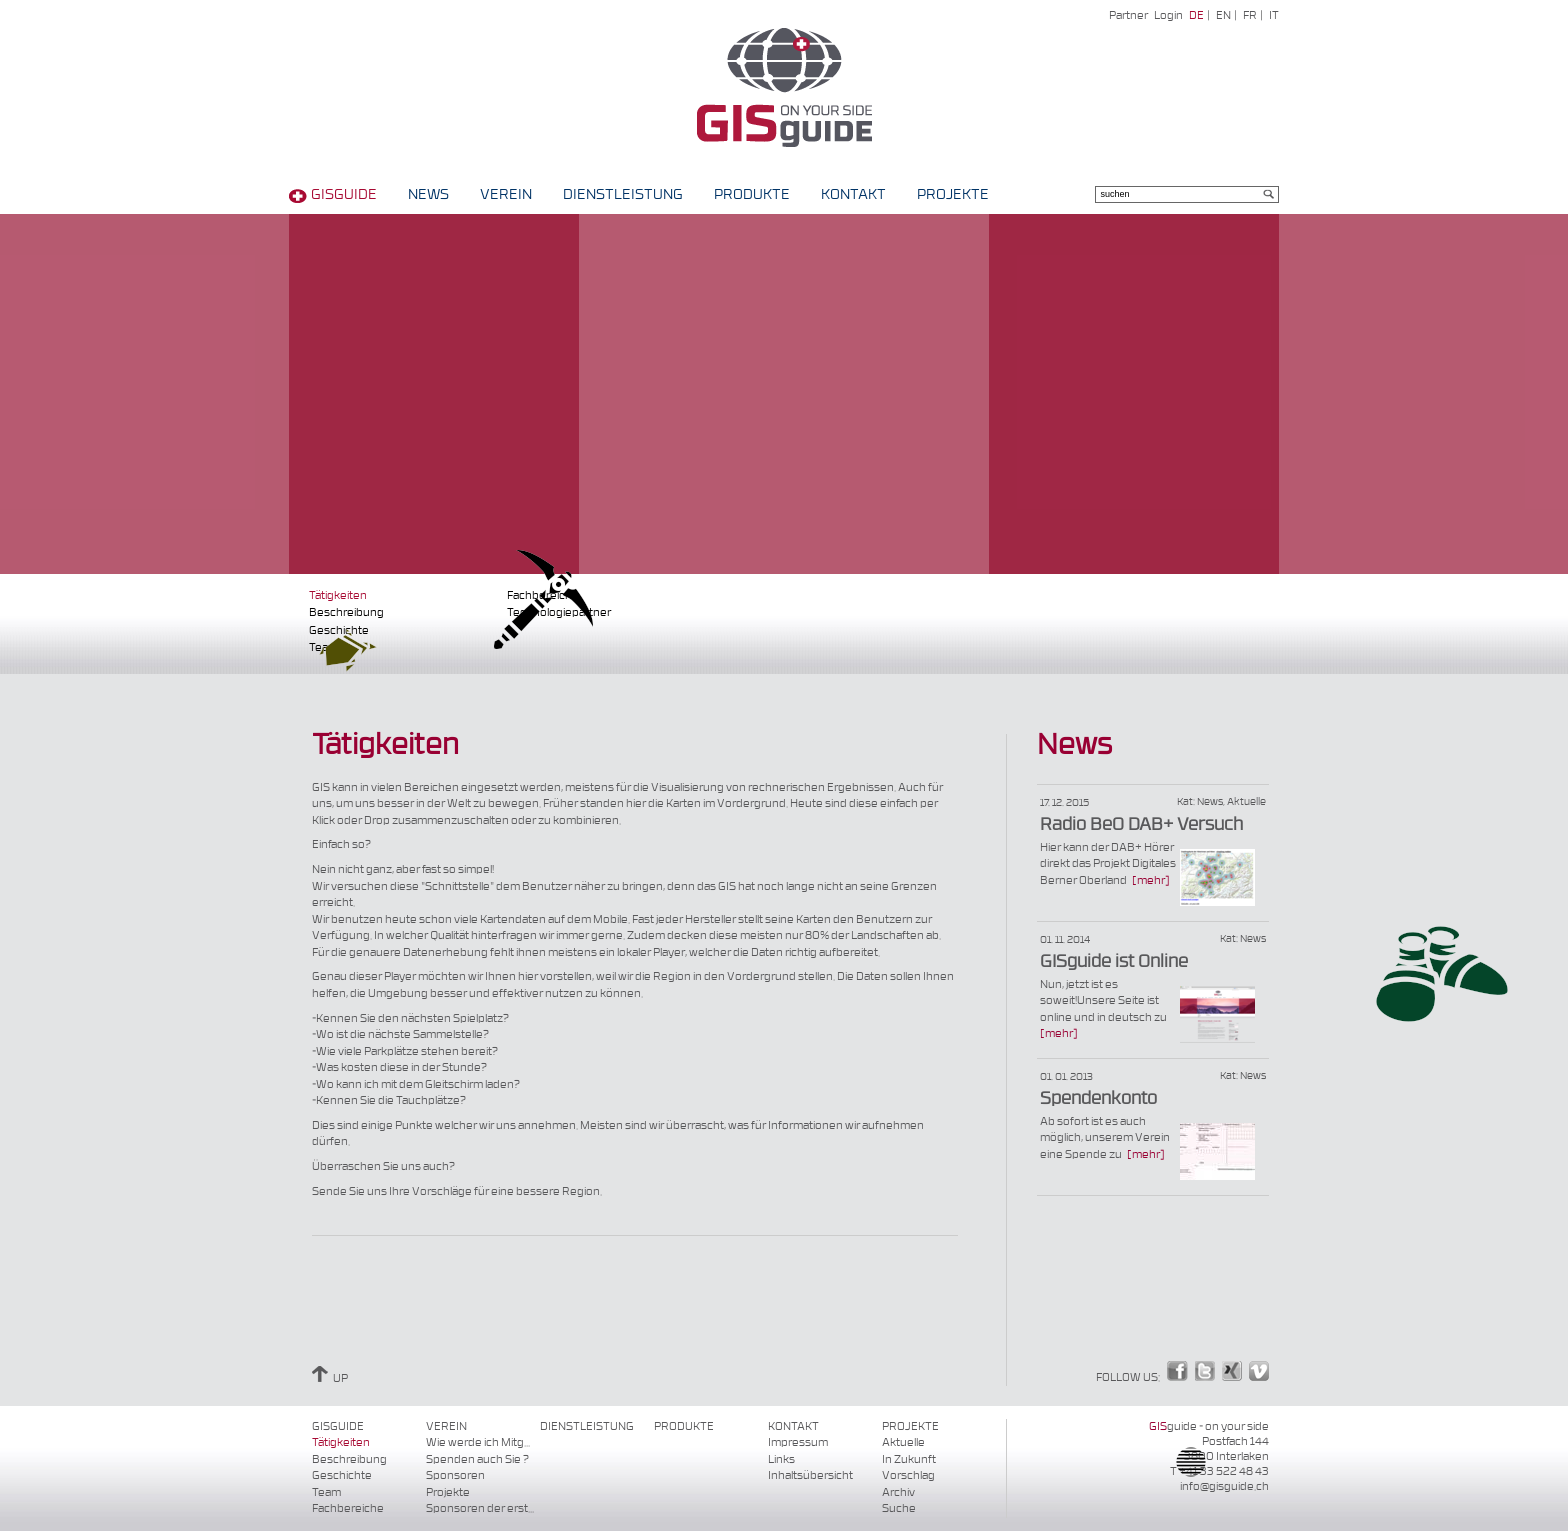 This screenshot has width=1568, height=1531. What do you see at coordinates (347, 650) in the screenshot?
I see `access origami or paper craft tutorials` at bounding box center [347, 650].